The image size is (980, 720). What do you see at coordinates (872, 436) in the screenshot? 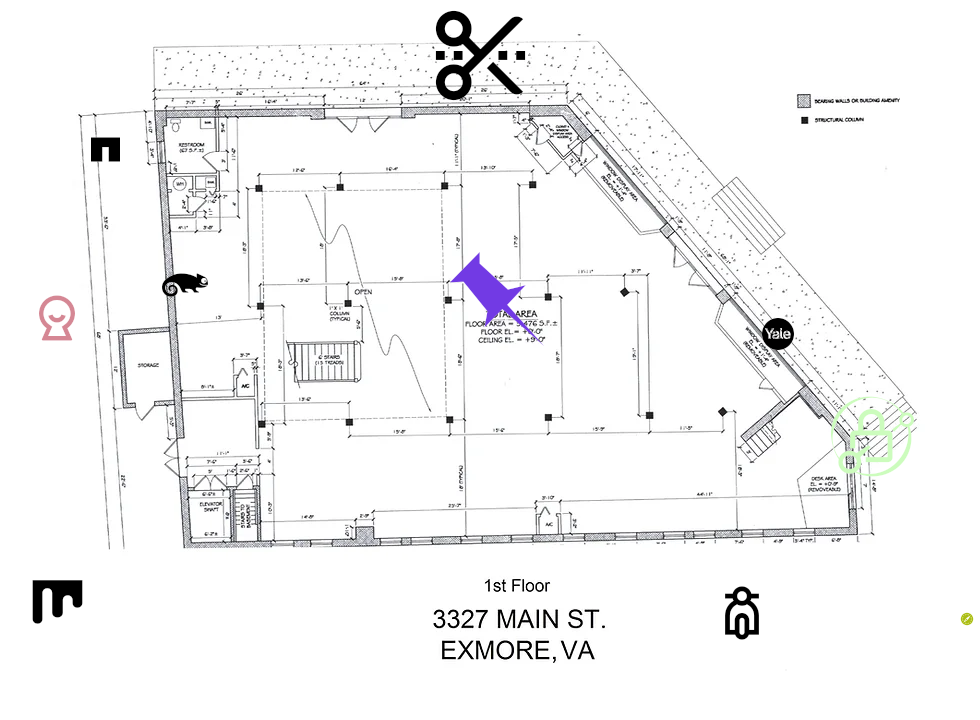
I see `caddy web server logo` at bounding box center [872, 436].